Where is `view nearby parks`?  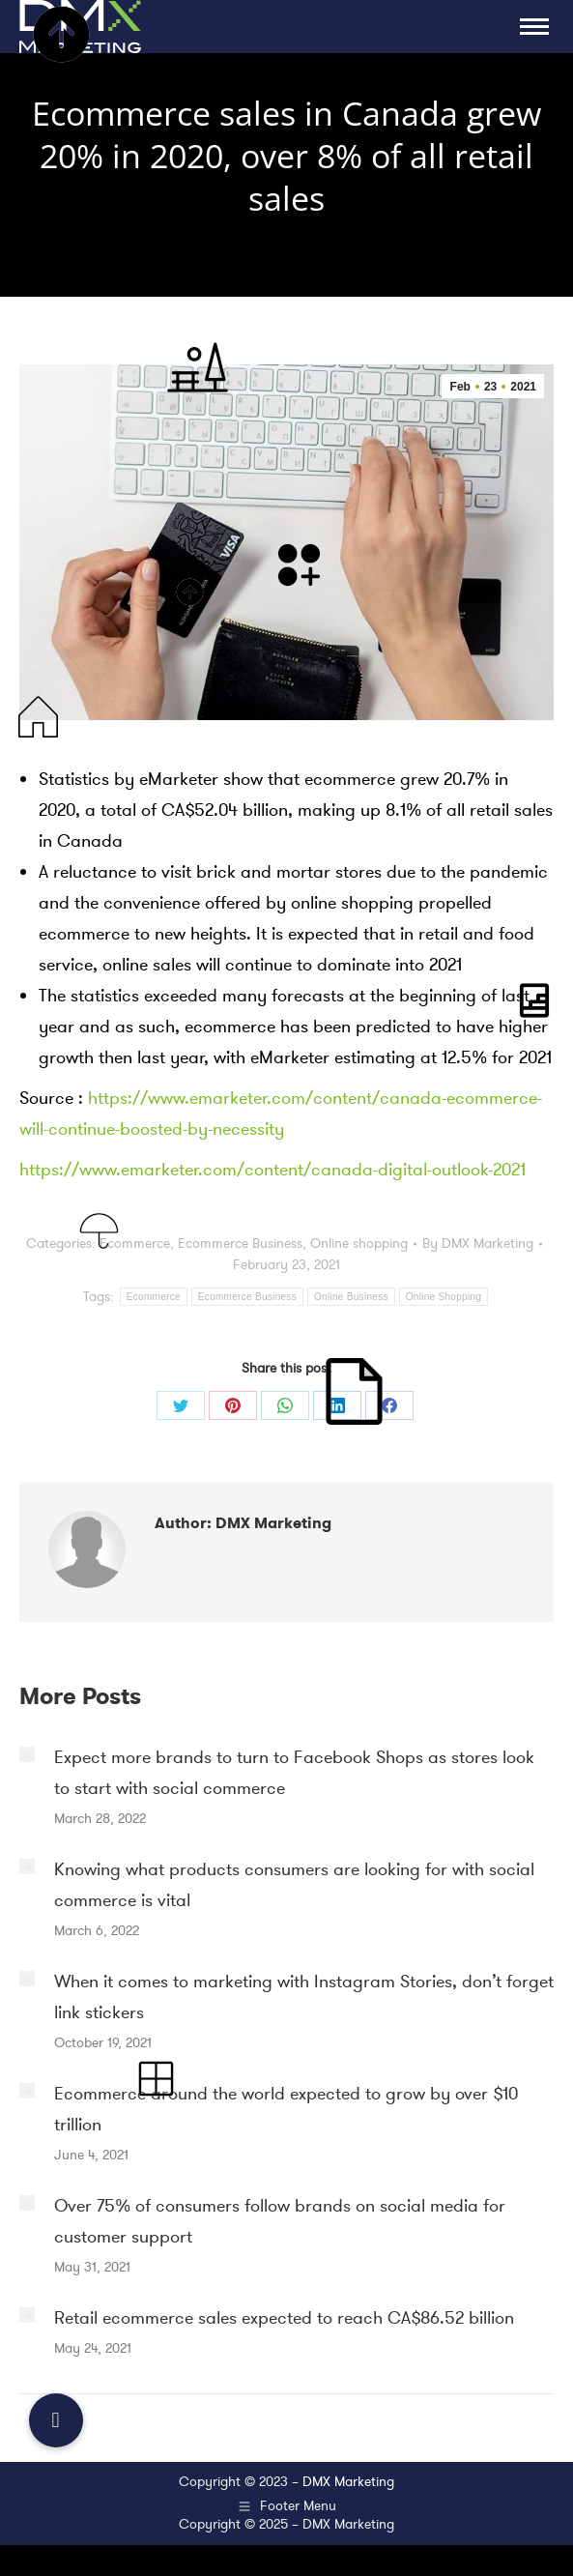 view nearby parks is located at coordinates (197, 370).